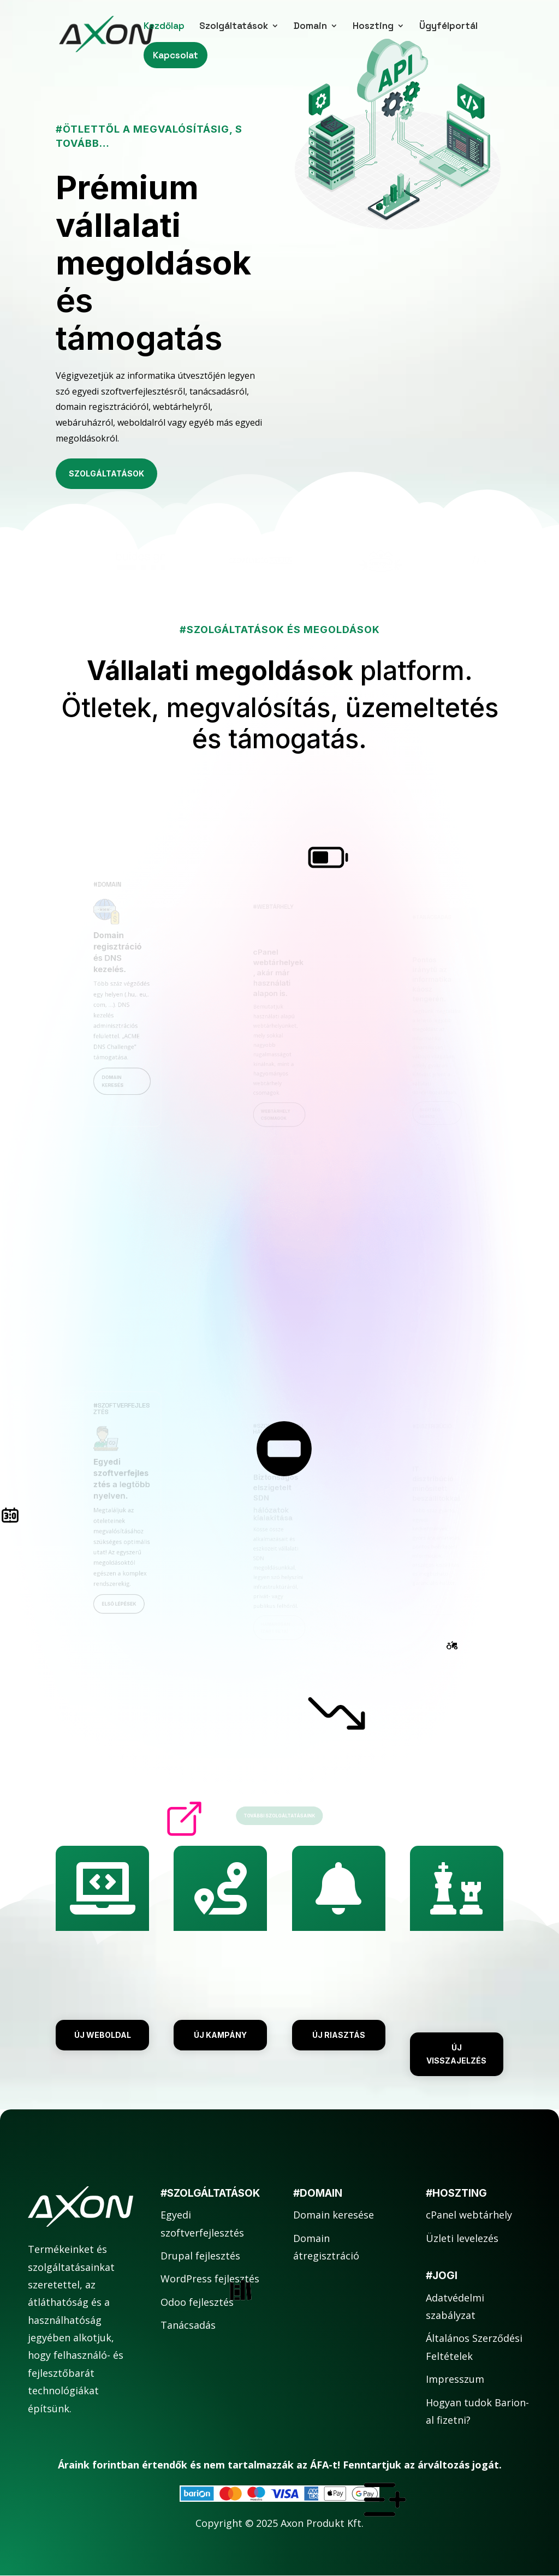 This screenshot has width=559, height=2576. What do you see at coordinates (385, 2500) in the screenshot?
I see `add a new item to the list` at bounding box center [385, 2500].